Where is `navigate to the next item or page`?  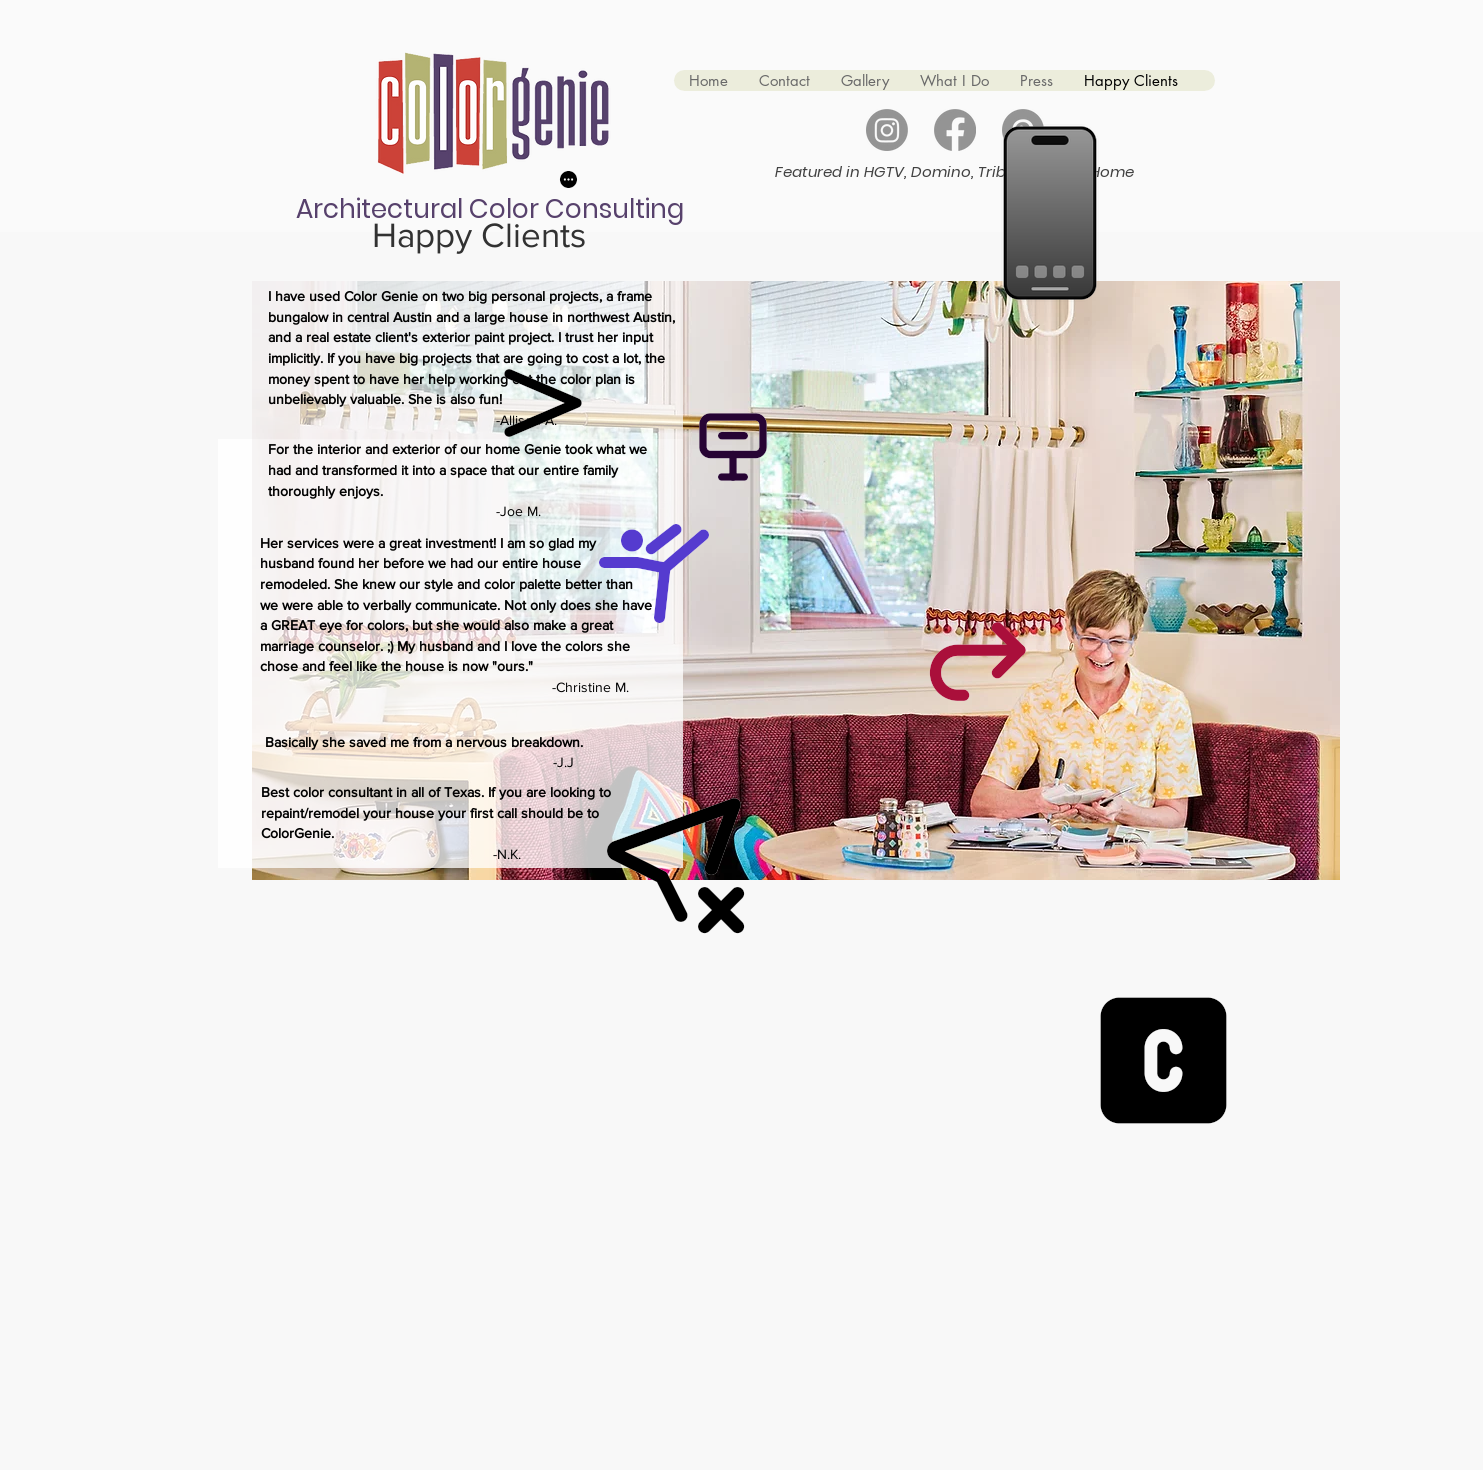
navigate to the next item or page is located at coordinates (543, 403).